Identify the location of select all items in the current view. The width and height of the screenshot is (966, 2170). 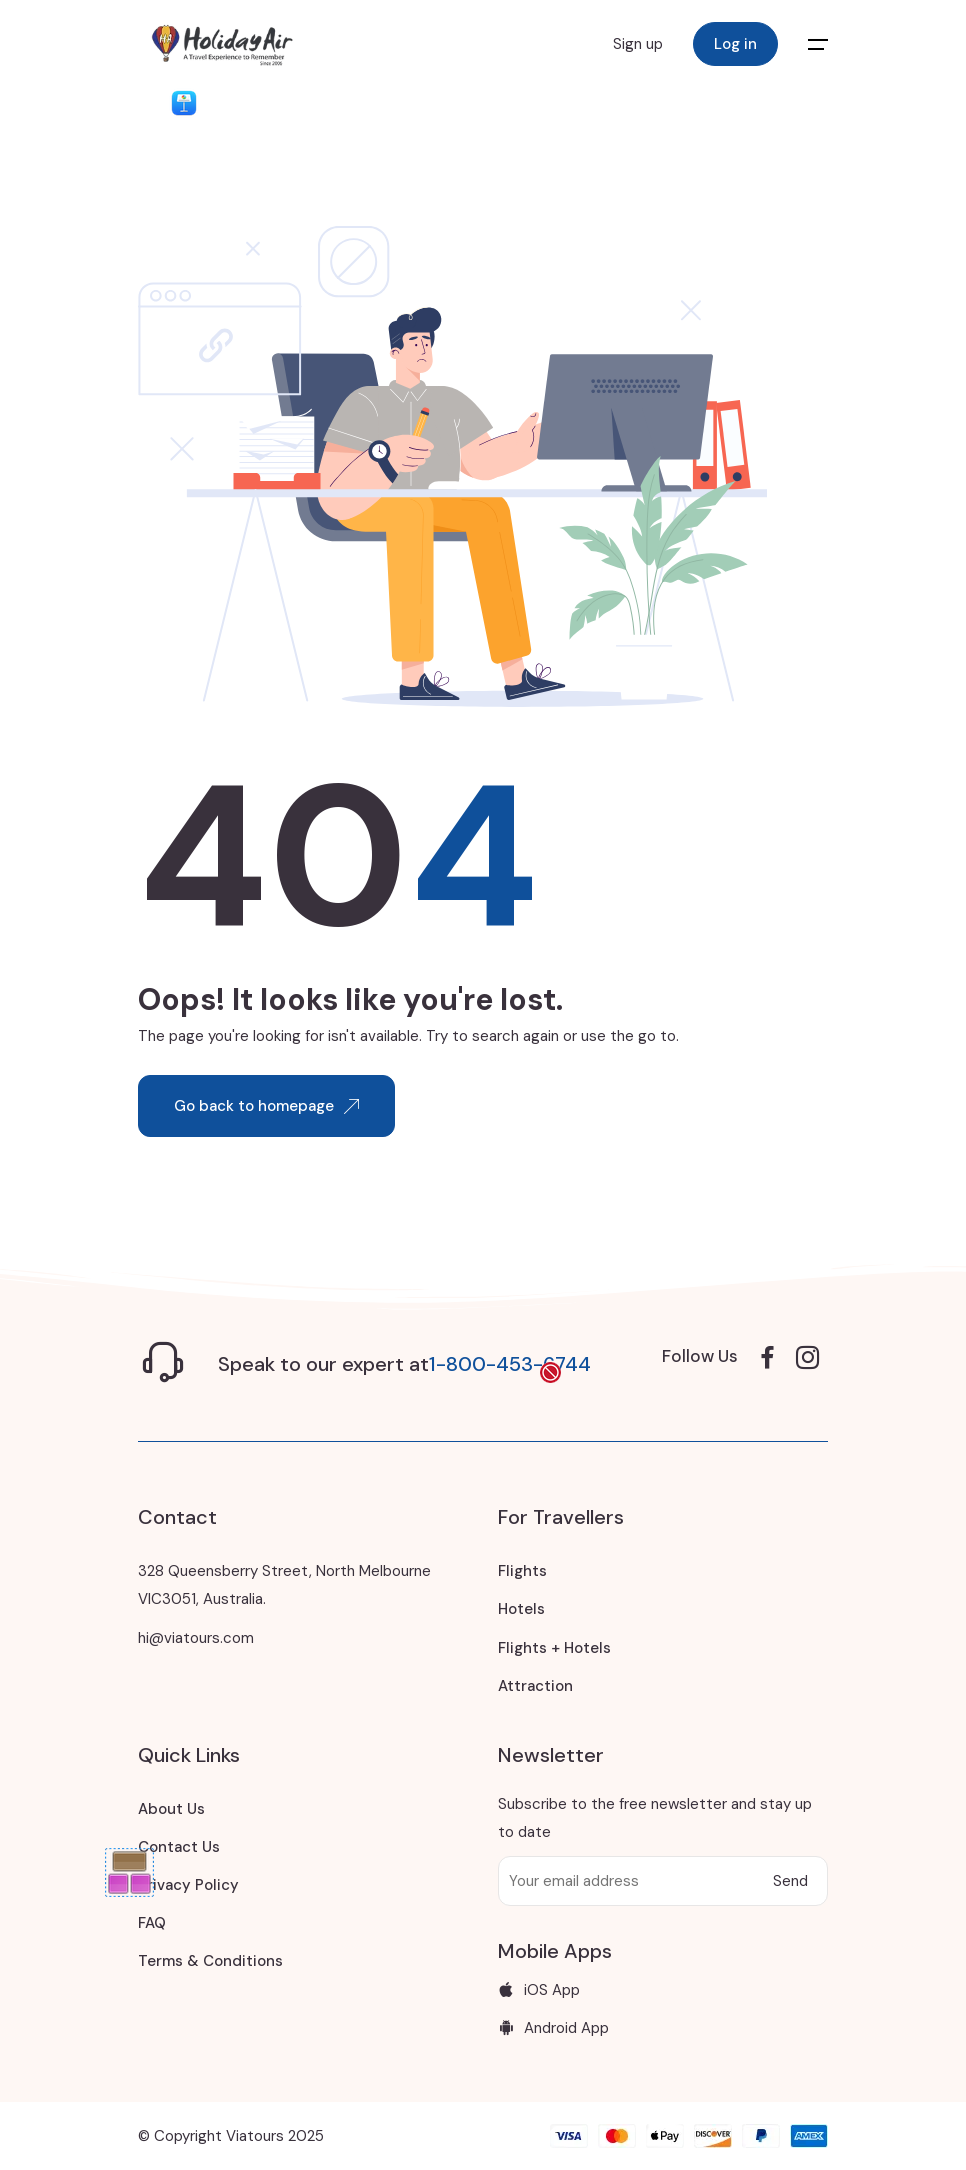
(129, 1872).